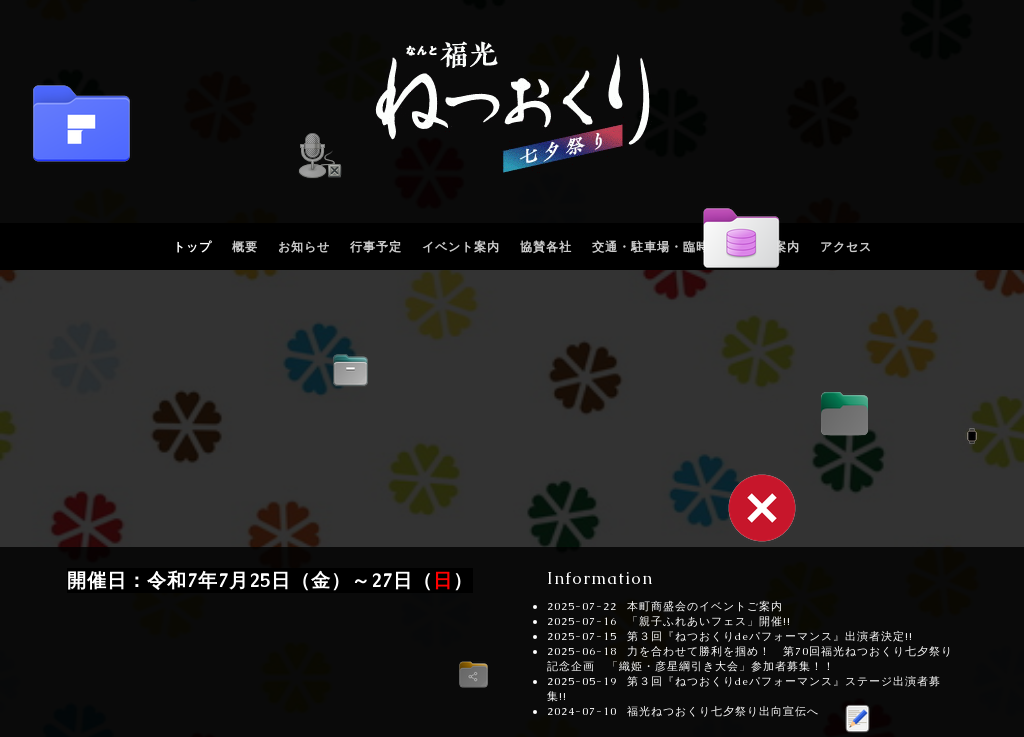  I want to click on open gedit text editor, so click(857, 718).